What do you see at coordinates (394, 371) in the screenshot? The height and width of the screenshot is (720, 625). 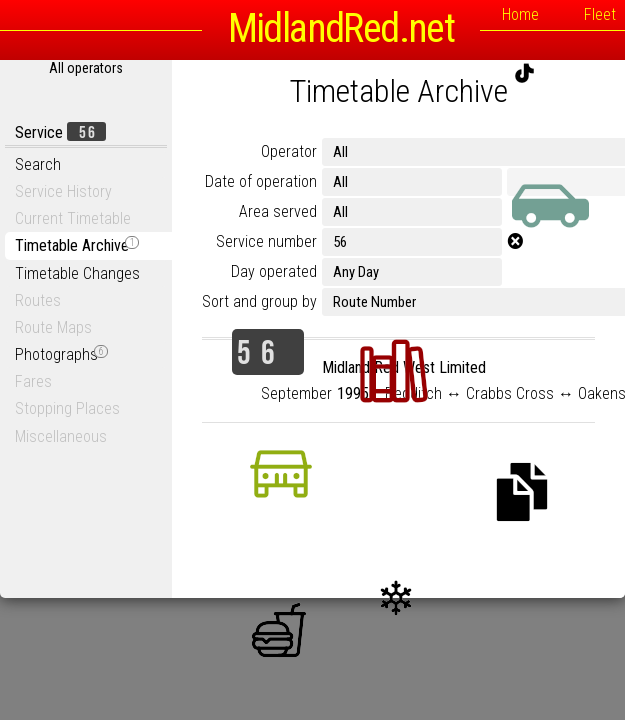 I see `access your library or collection` at bounding box center [394, 371].